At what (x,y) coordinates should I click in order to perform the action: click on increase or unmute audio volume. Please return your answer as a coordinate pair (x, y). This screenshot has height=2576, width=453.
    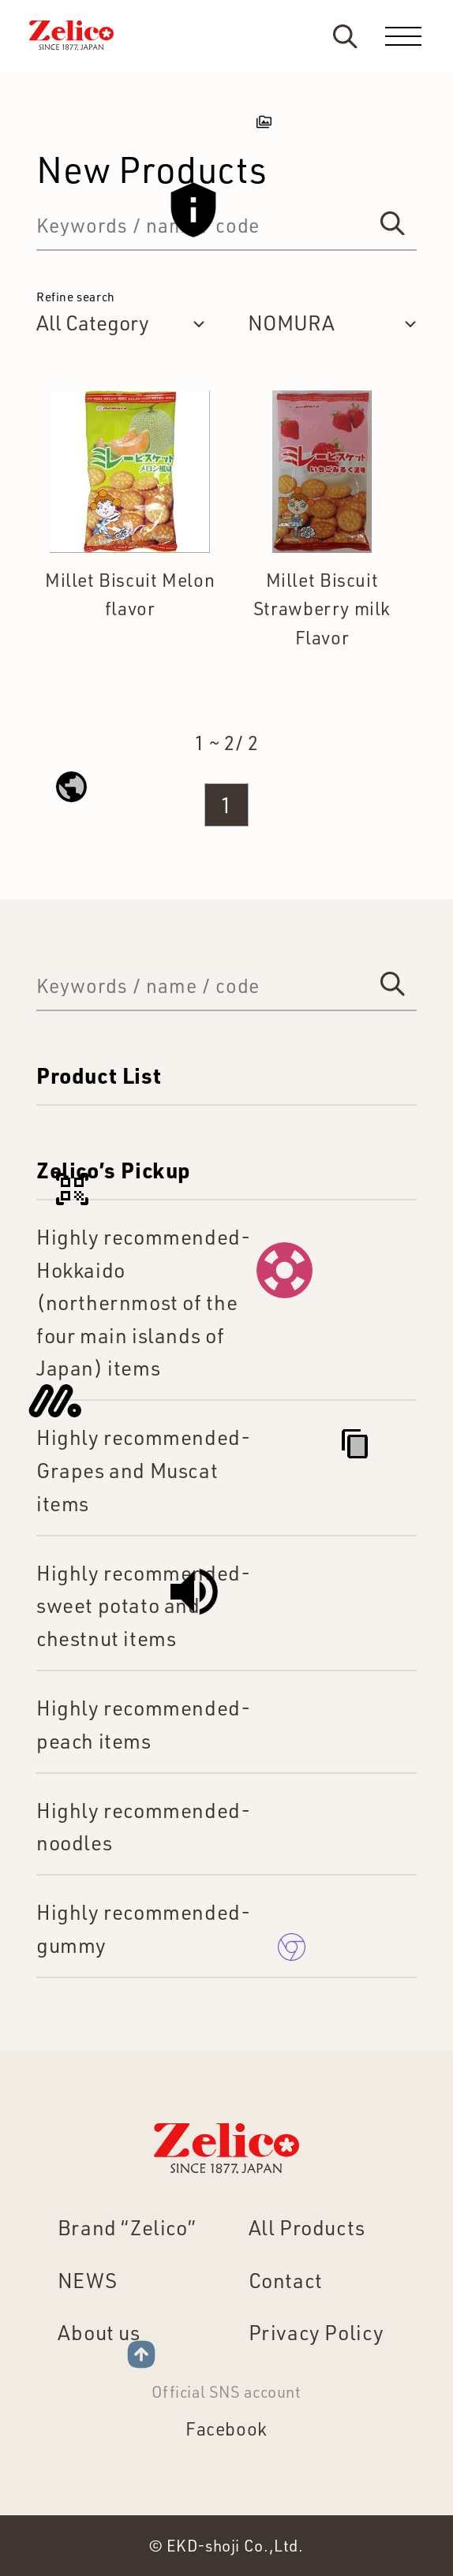
    Looking at the image, I should click on (194, 1592).